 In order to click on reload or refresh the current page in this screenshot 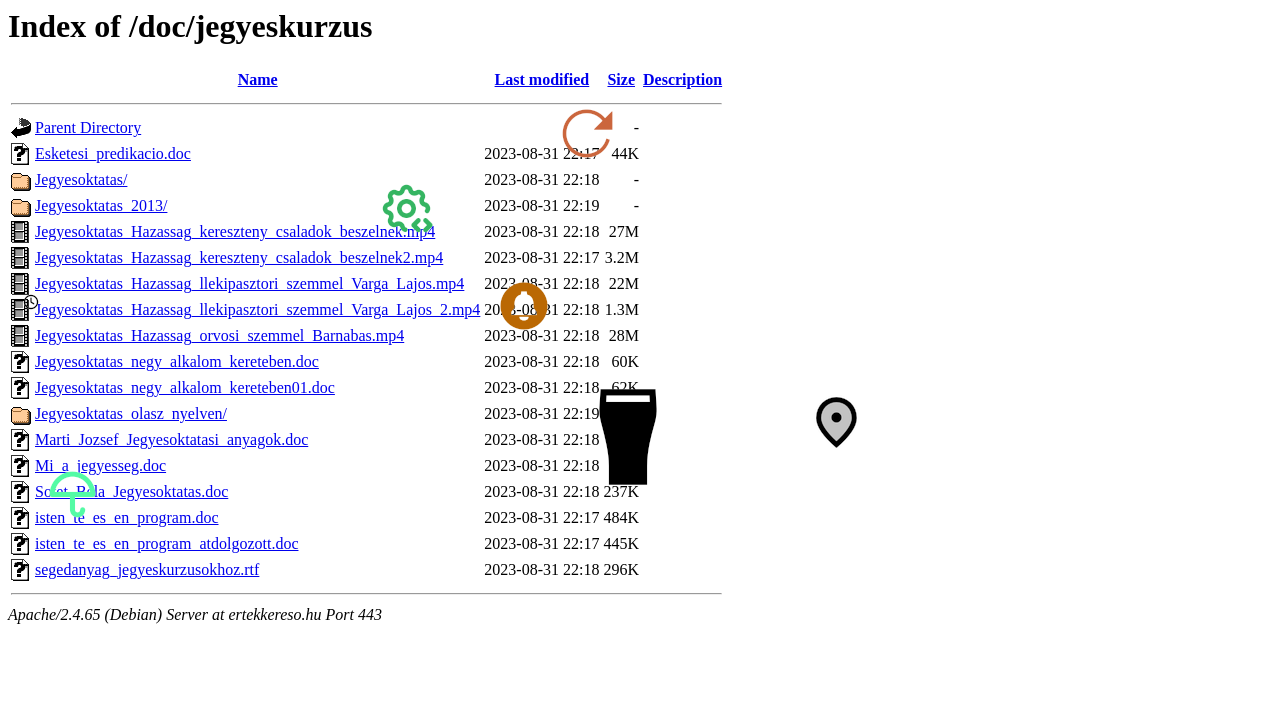, I will do `click(588, 133)`.